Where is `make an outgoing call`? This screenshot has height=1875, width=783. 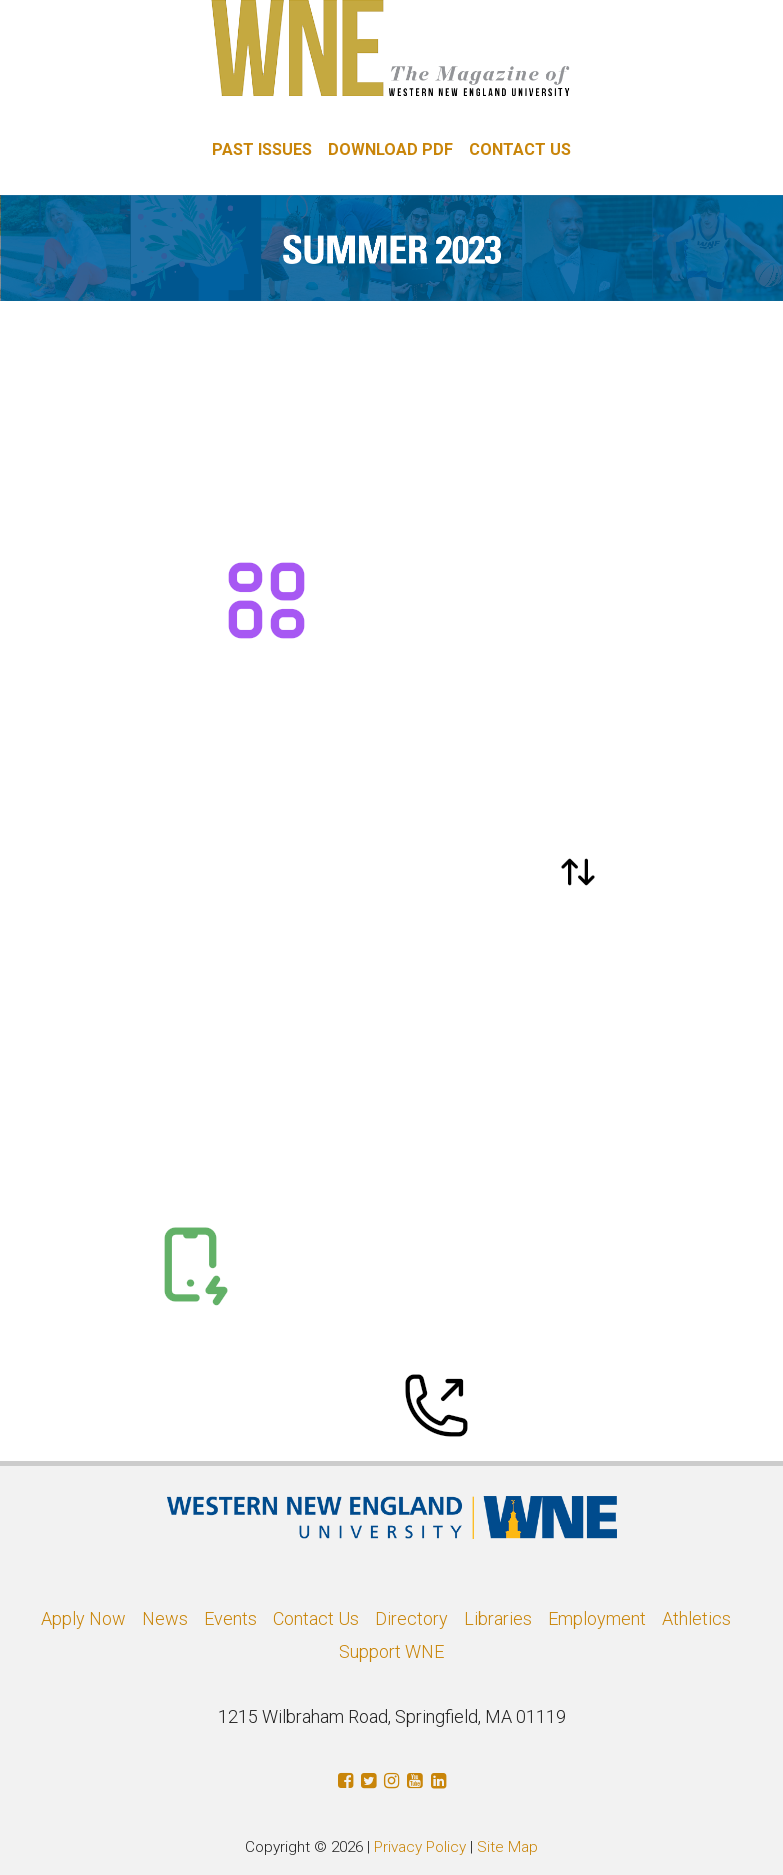
make an outgoing call is located at coordinates (436, 1405).